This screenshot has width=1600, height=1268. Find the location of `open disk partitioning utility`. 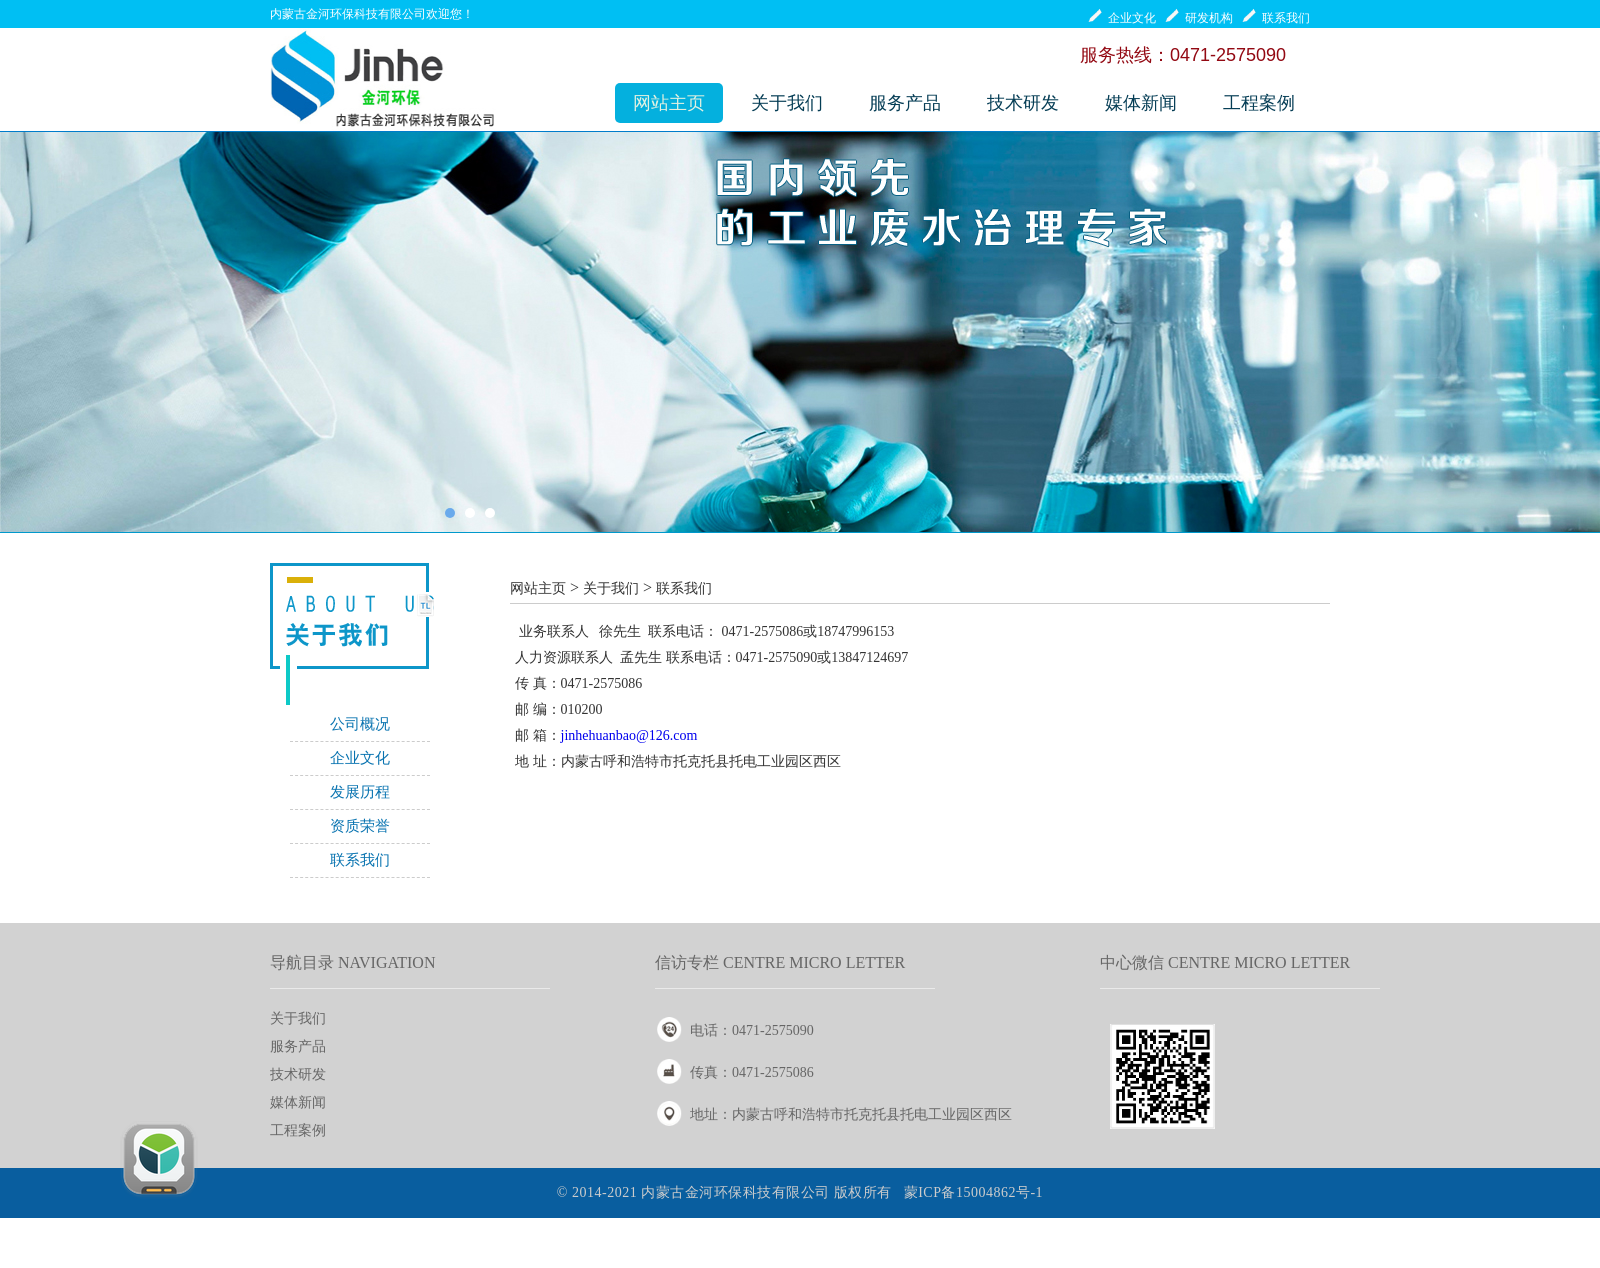

open disk partitioning utility is located at coordinates (159, 1160).